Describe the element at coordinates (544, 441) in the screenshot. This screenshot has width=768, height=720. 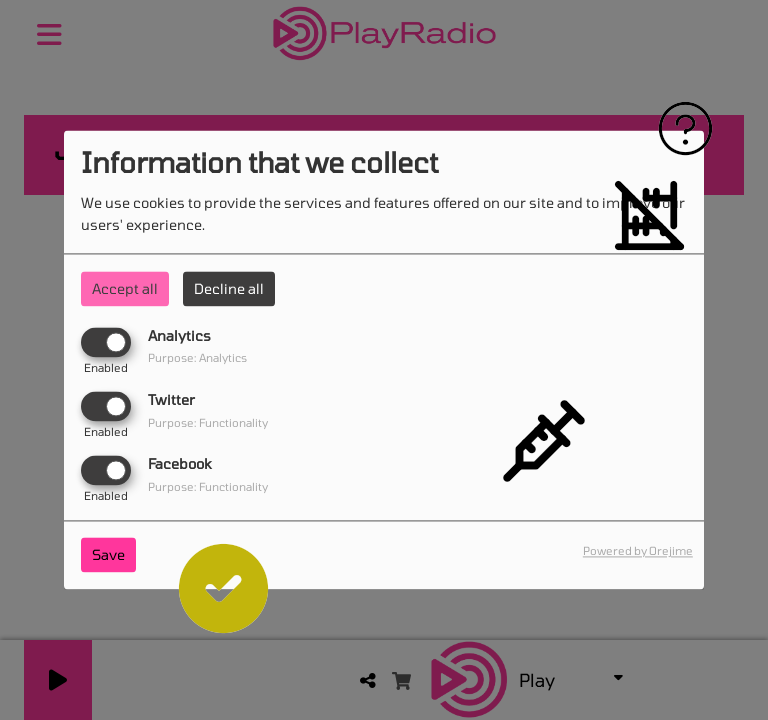
I see `access vaccination records` at that location.